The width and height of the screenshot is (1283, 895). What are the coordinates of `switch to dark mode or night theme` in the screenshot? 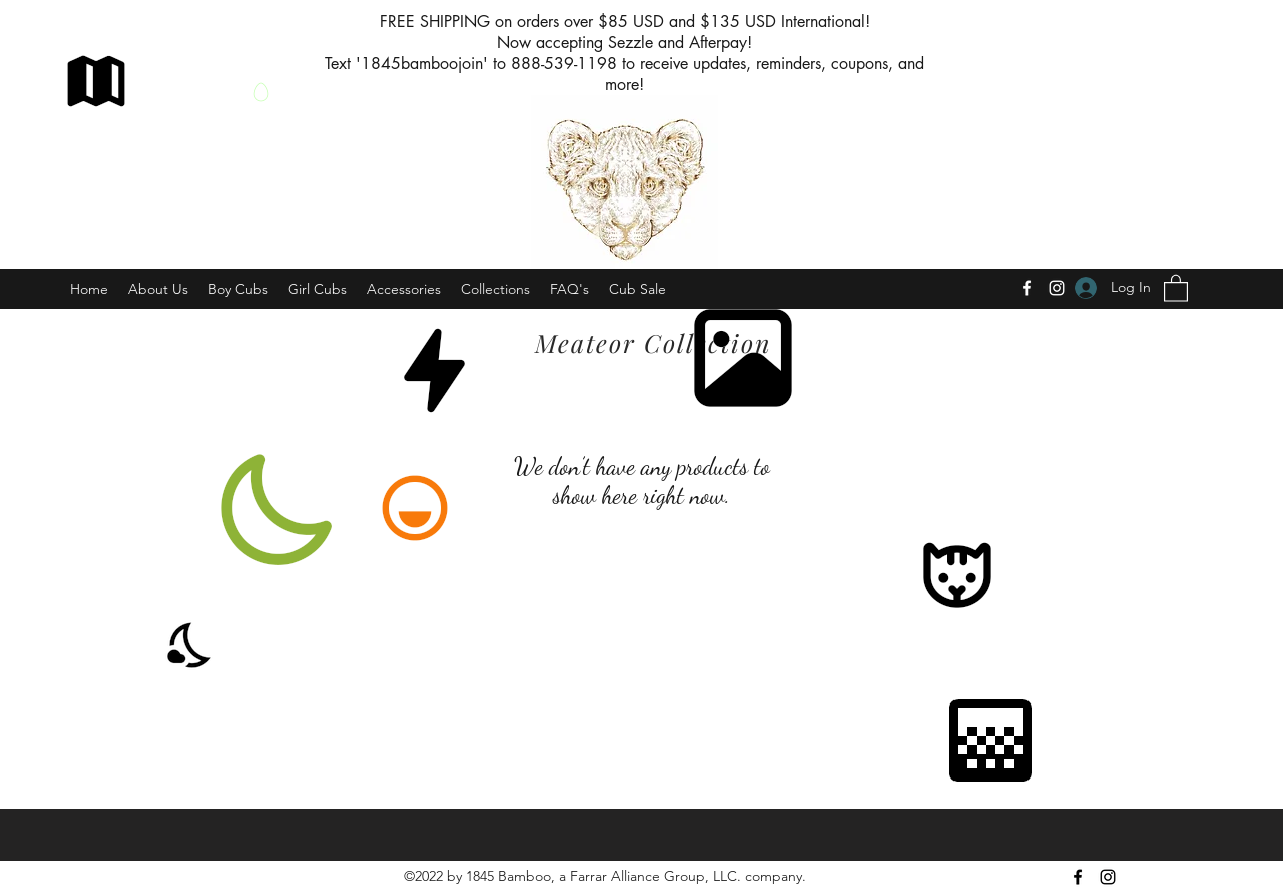 It's located at (192, 645).